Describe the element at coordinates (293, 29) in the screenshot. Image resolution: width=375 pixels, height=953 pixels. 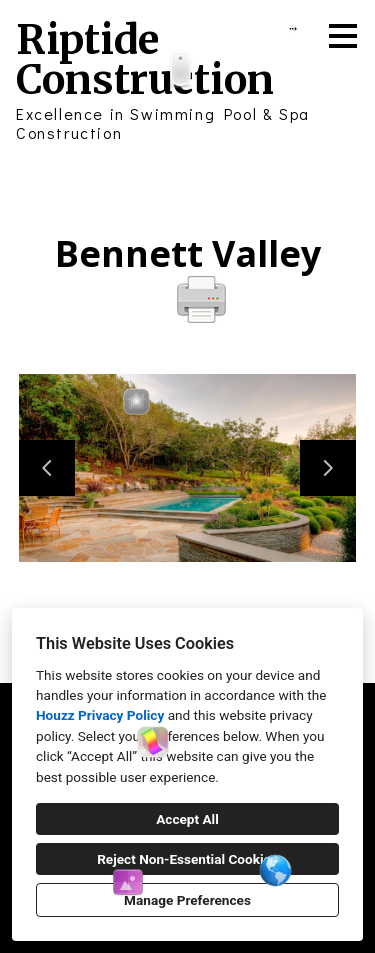
I see `navigate forward in browser or file history` at that location.